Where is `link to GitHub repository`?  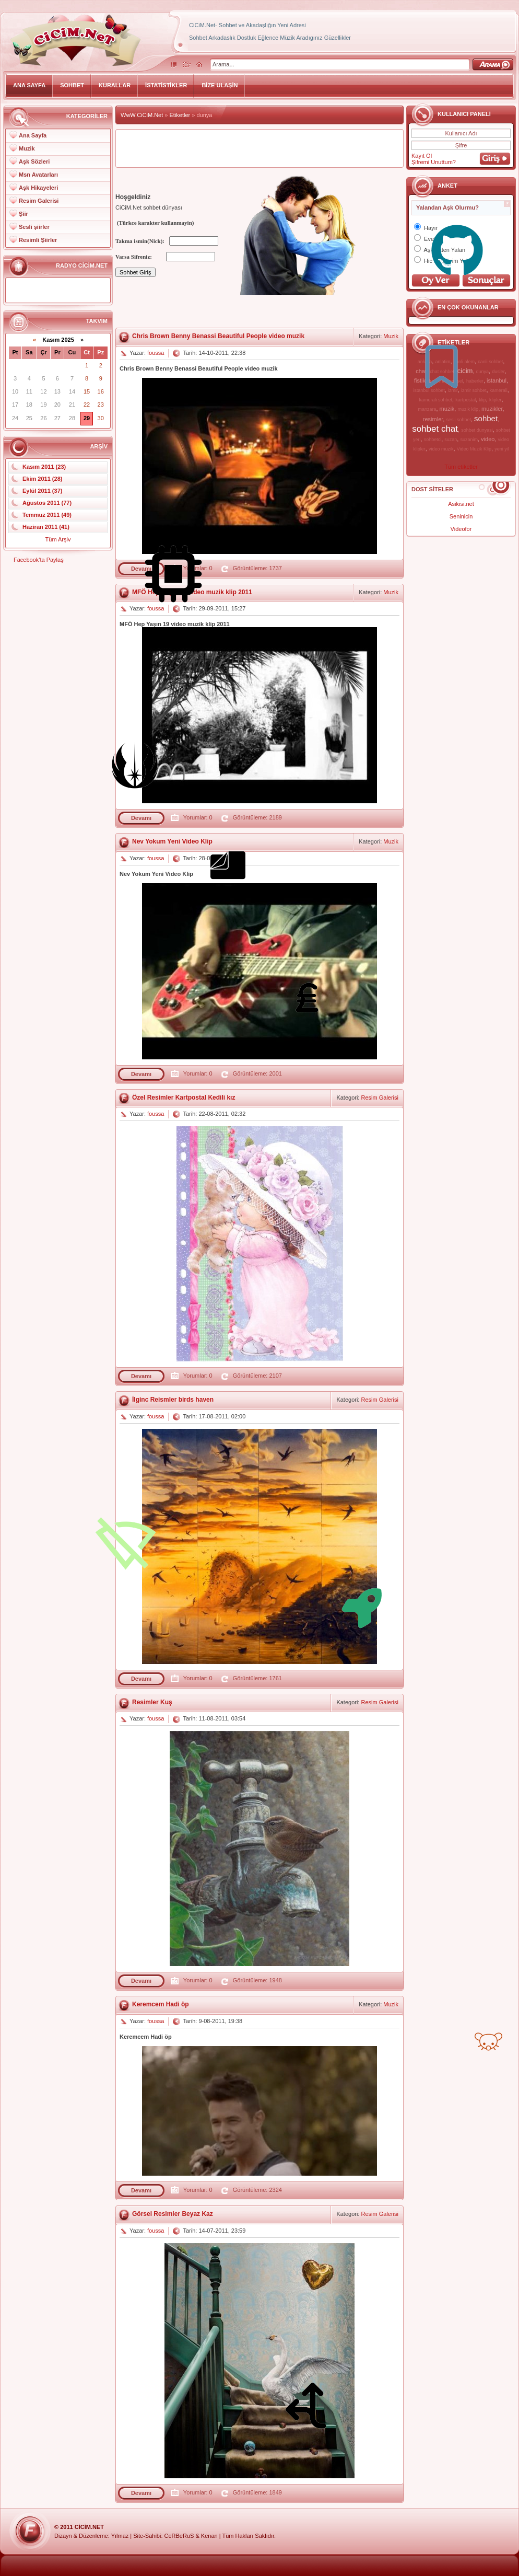 link to GitHub repository is located at coordinates (457, 250).